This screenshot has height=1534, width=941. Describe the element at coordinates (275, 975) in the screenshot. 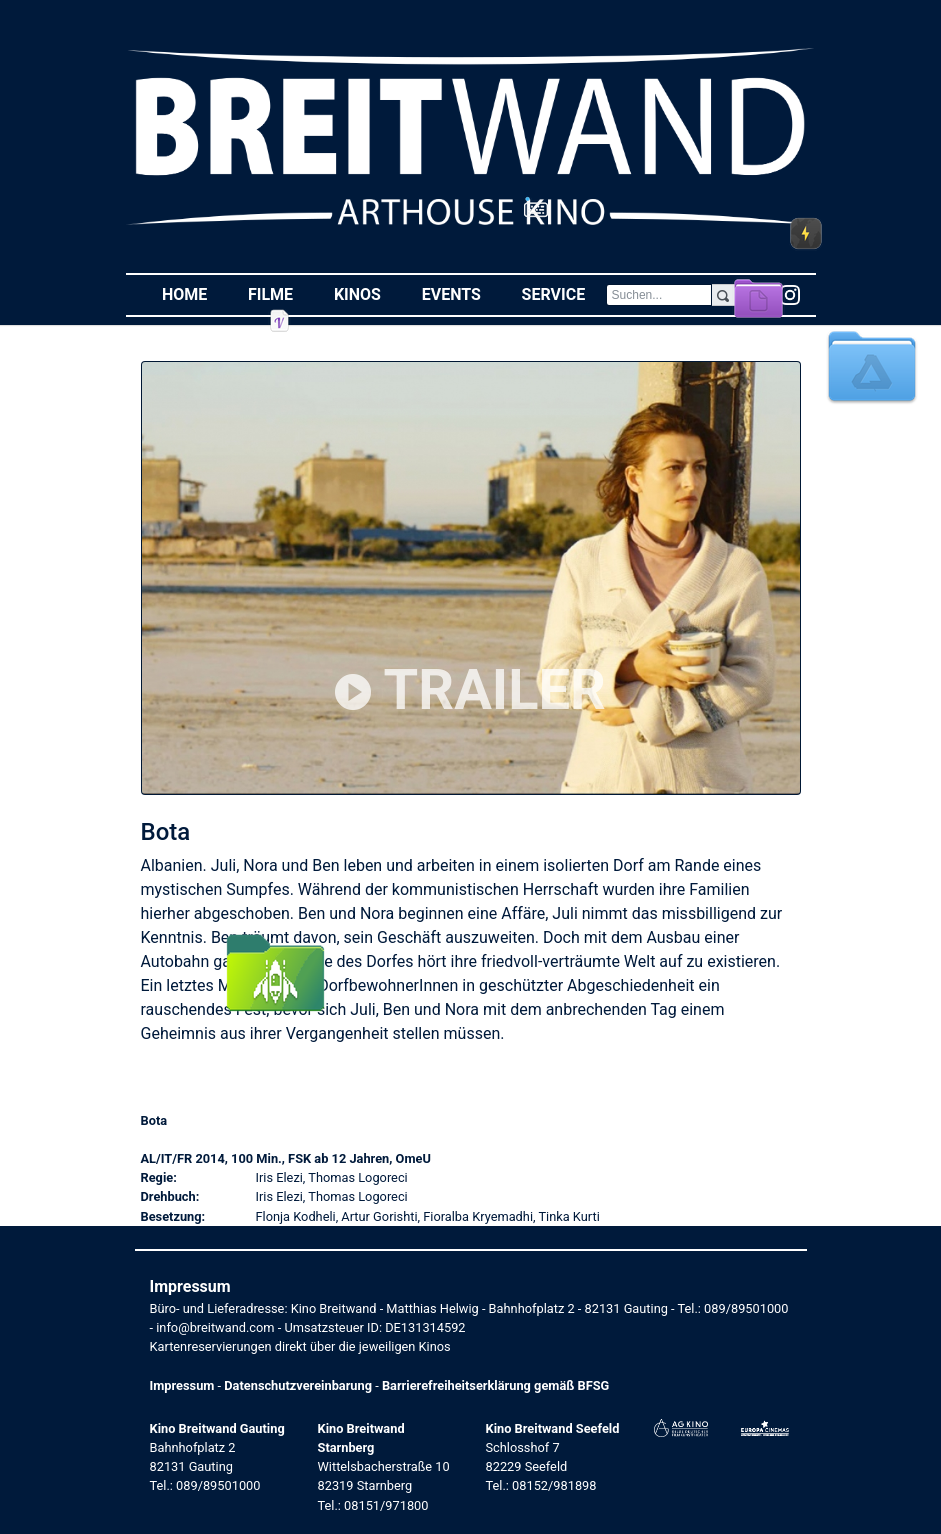

I see `open your GameJolt games folder` at that location.